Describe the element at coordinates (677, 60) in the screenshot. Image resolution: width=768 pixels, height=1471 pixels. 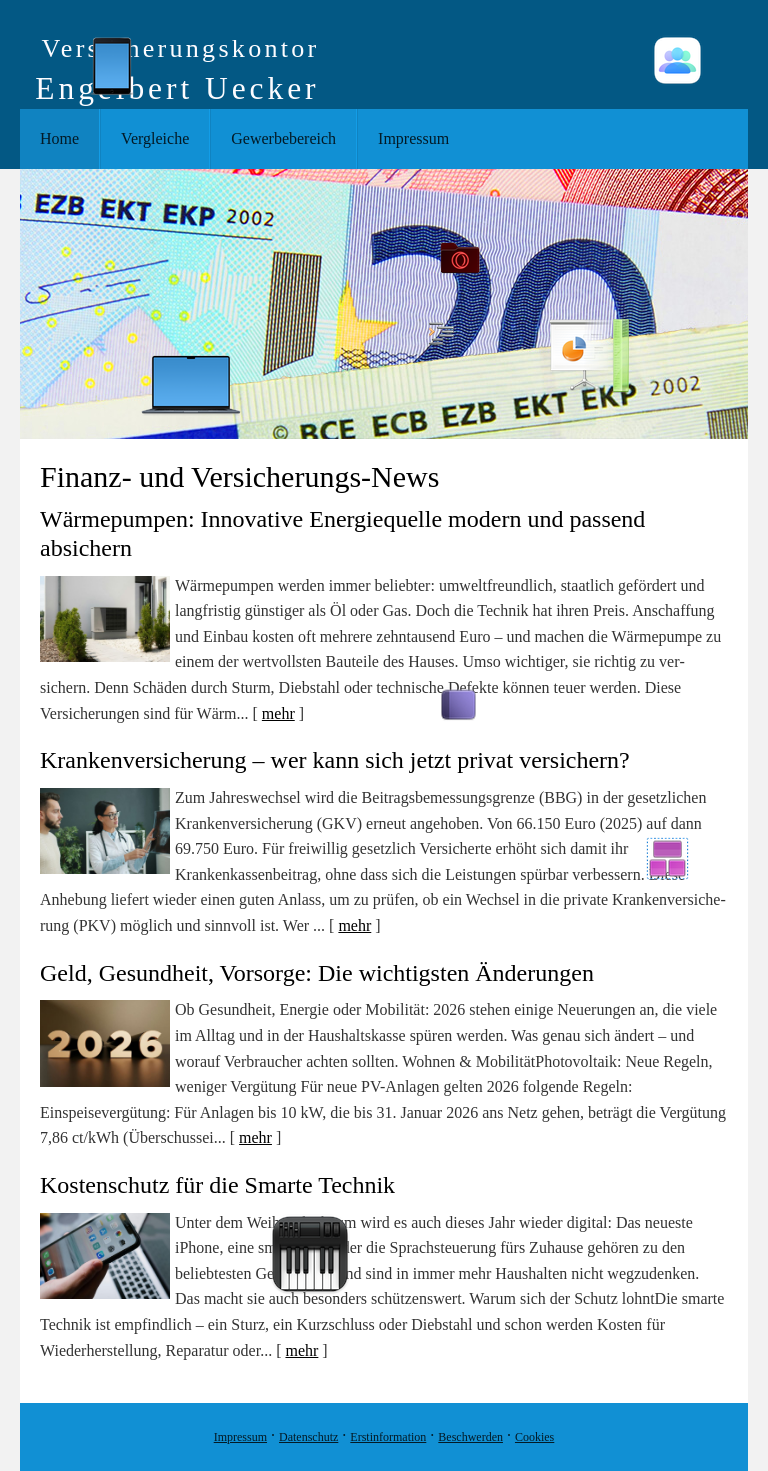
I see `access family sharing and parental control settings` at that location.